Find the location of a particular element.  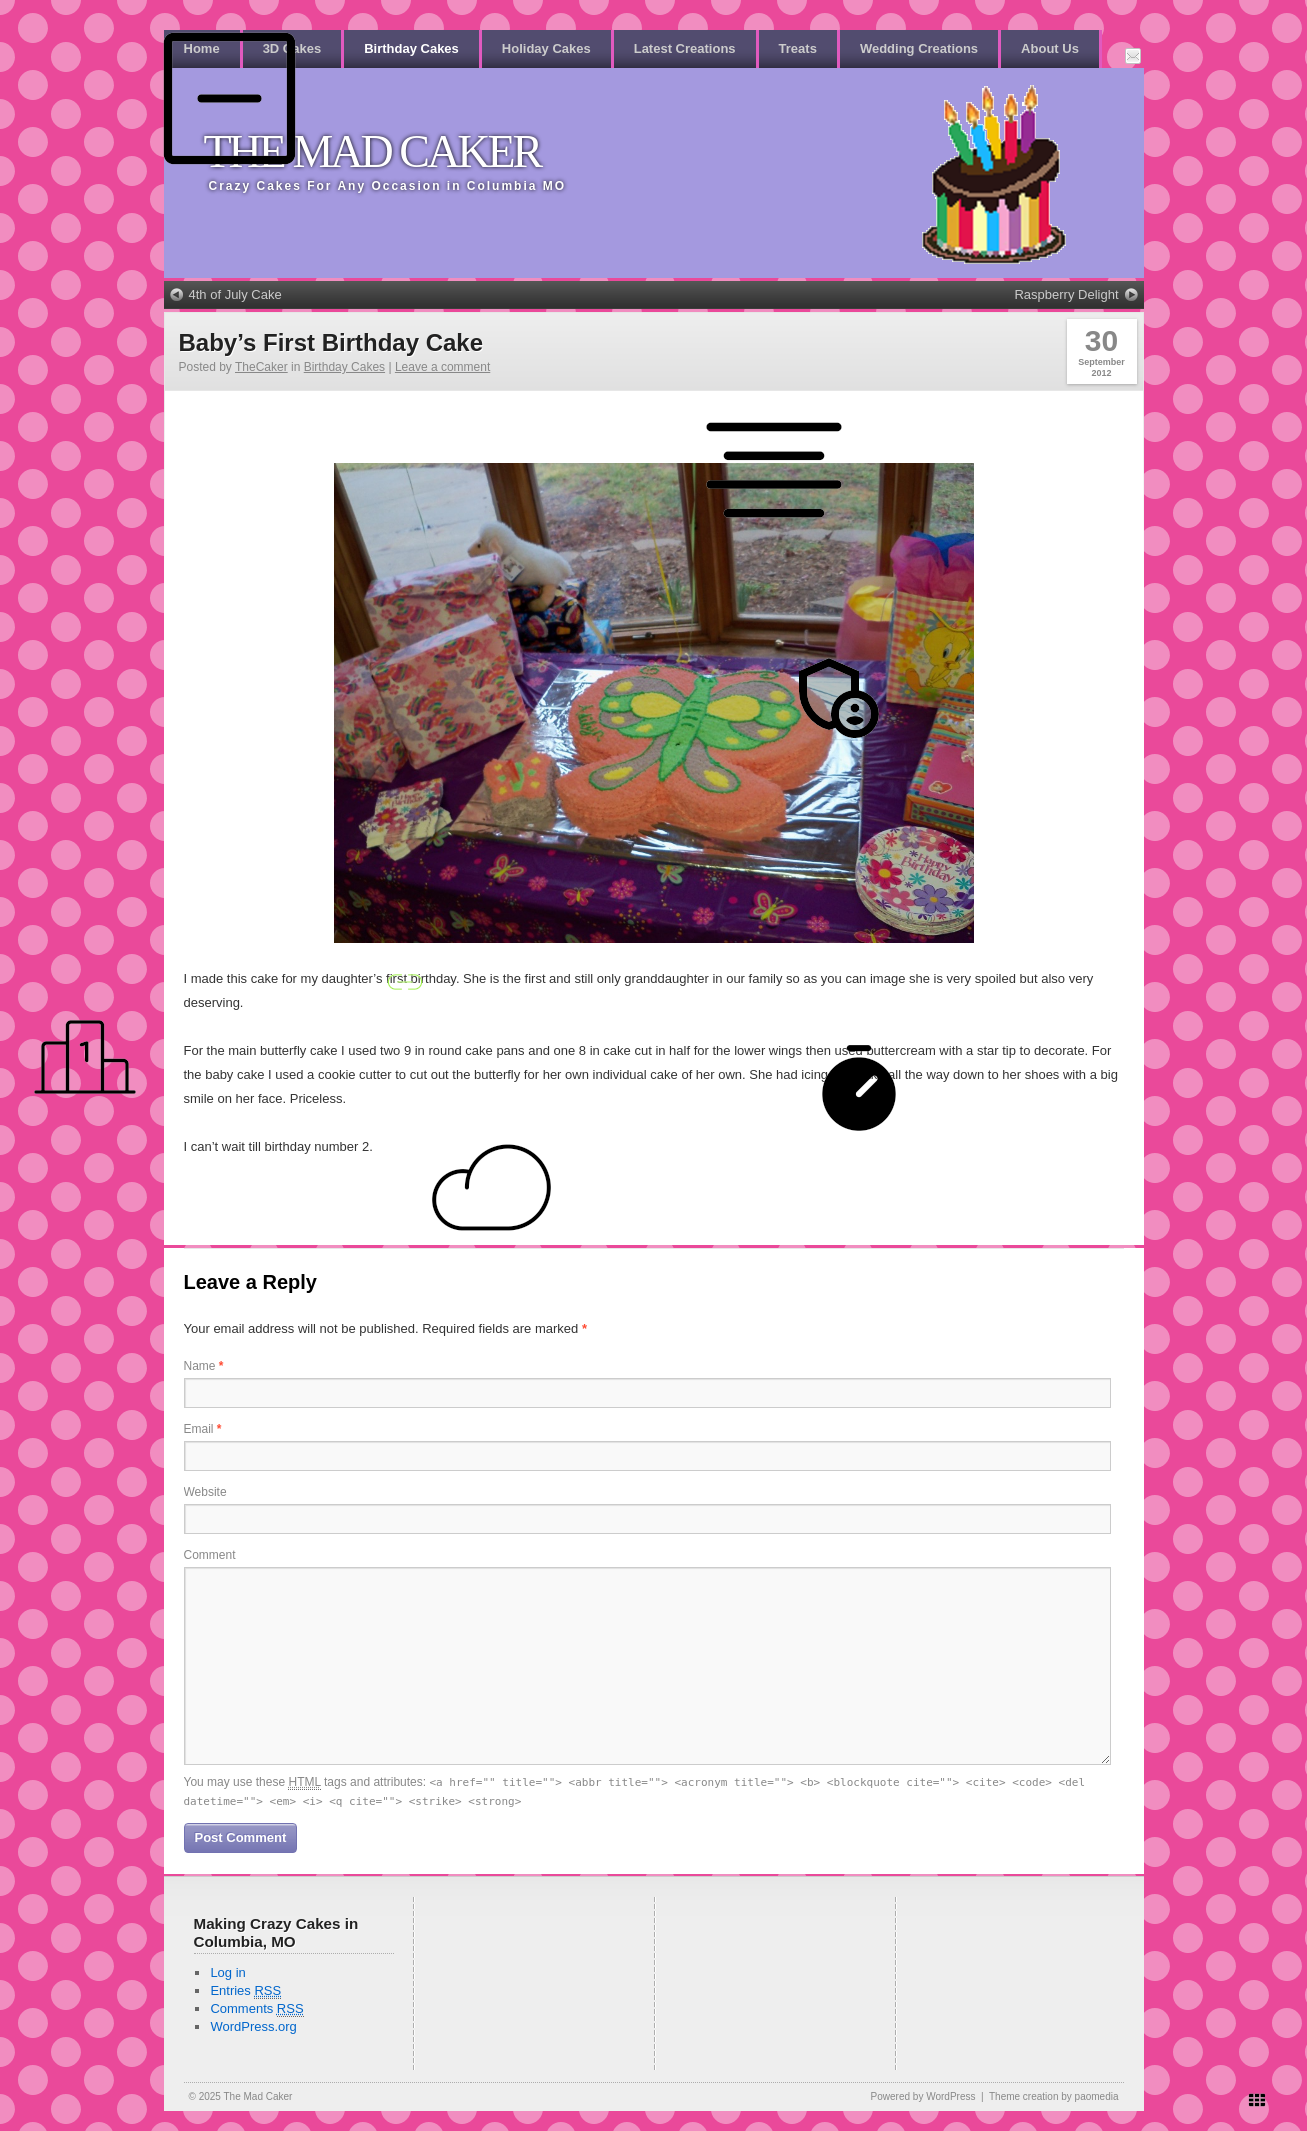

set a countdown timer is located at coordinates (859, 1091).